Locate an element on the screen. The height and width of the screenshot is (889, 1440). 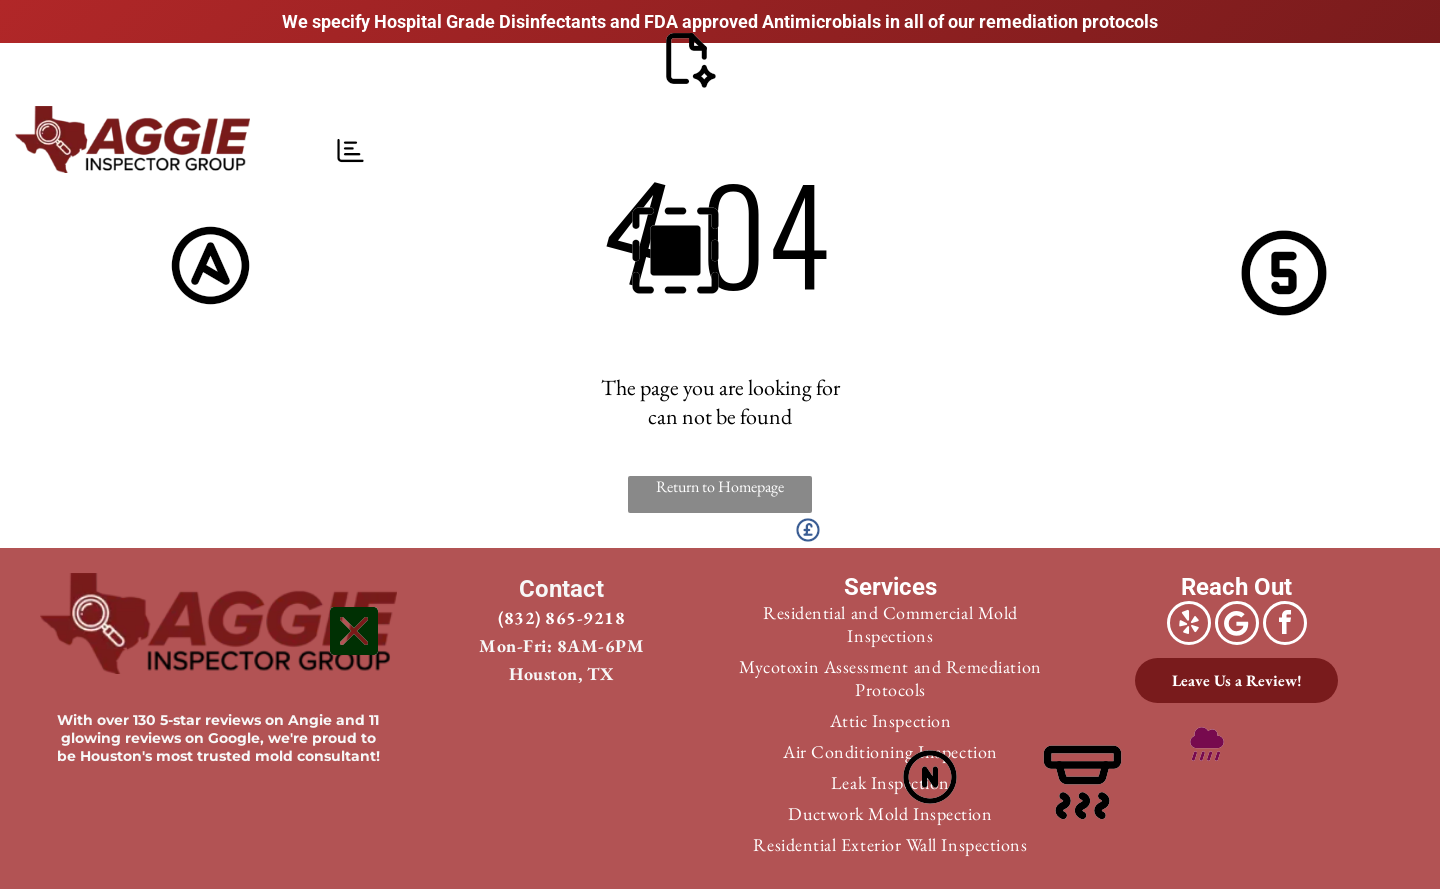
close or dismiss a window is located at coordinates (354, 631).